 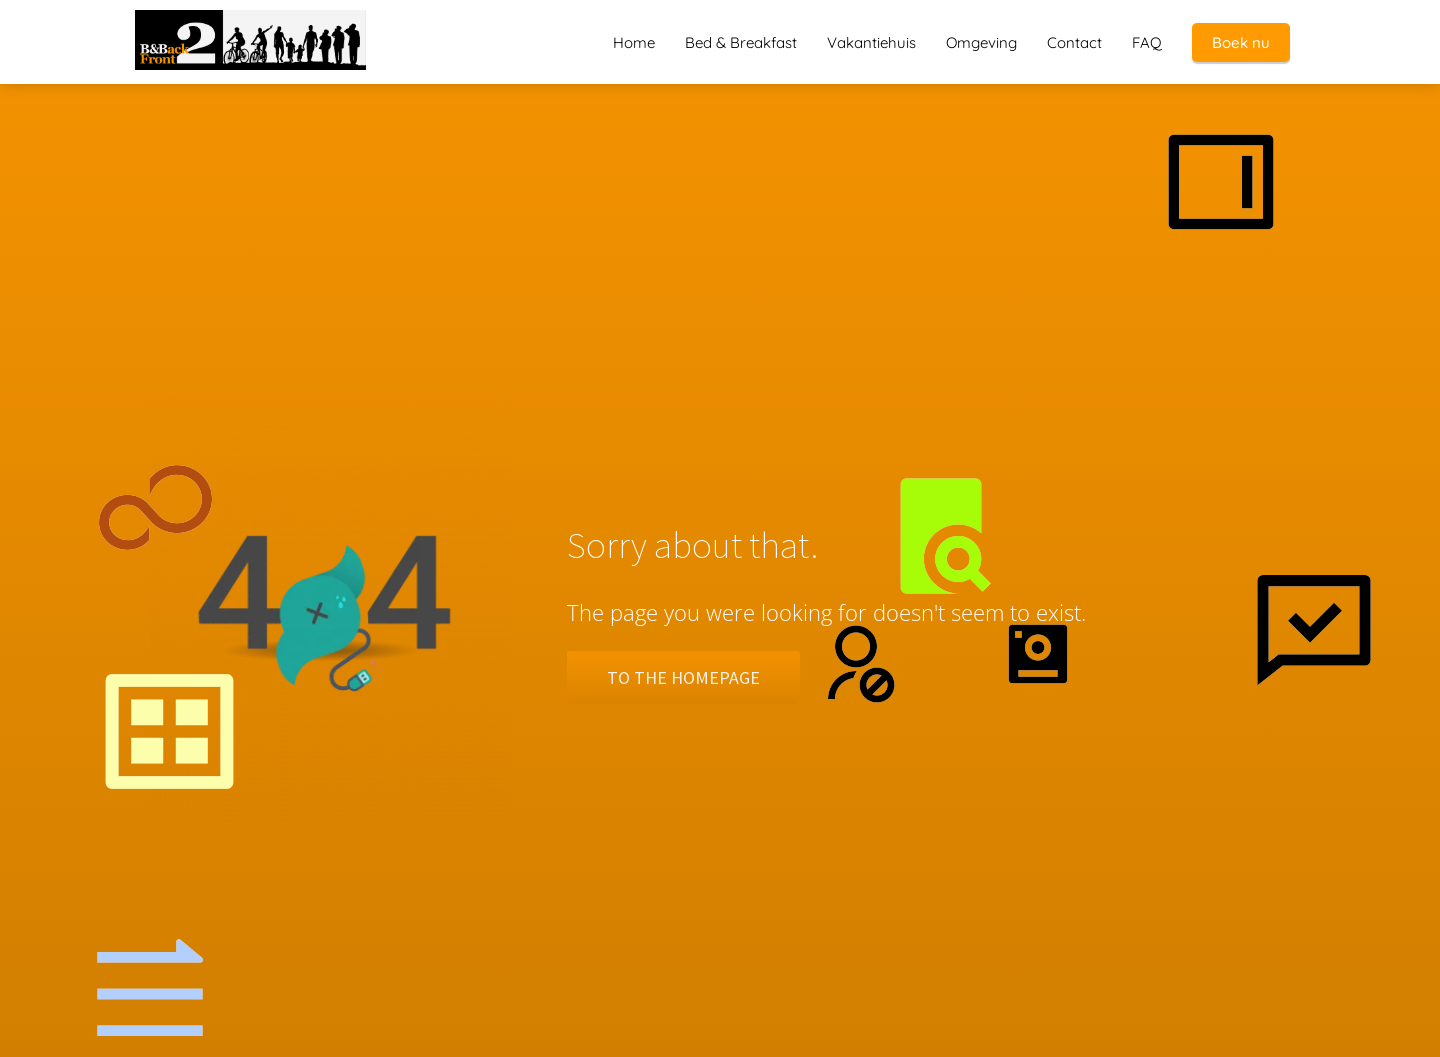 What do you see at coordinates (169, 731) in the screenshot?
I see `switch to gallery view` at bounding box center [169, 731].